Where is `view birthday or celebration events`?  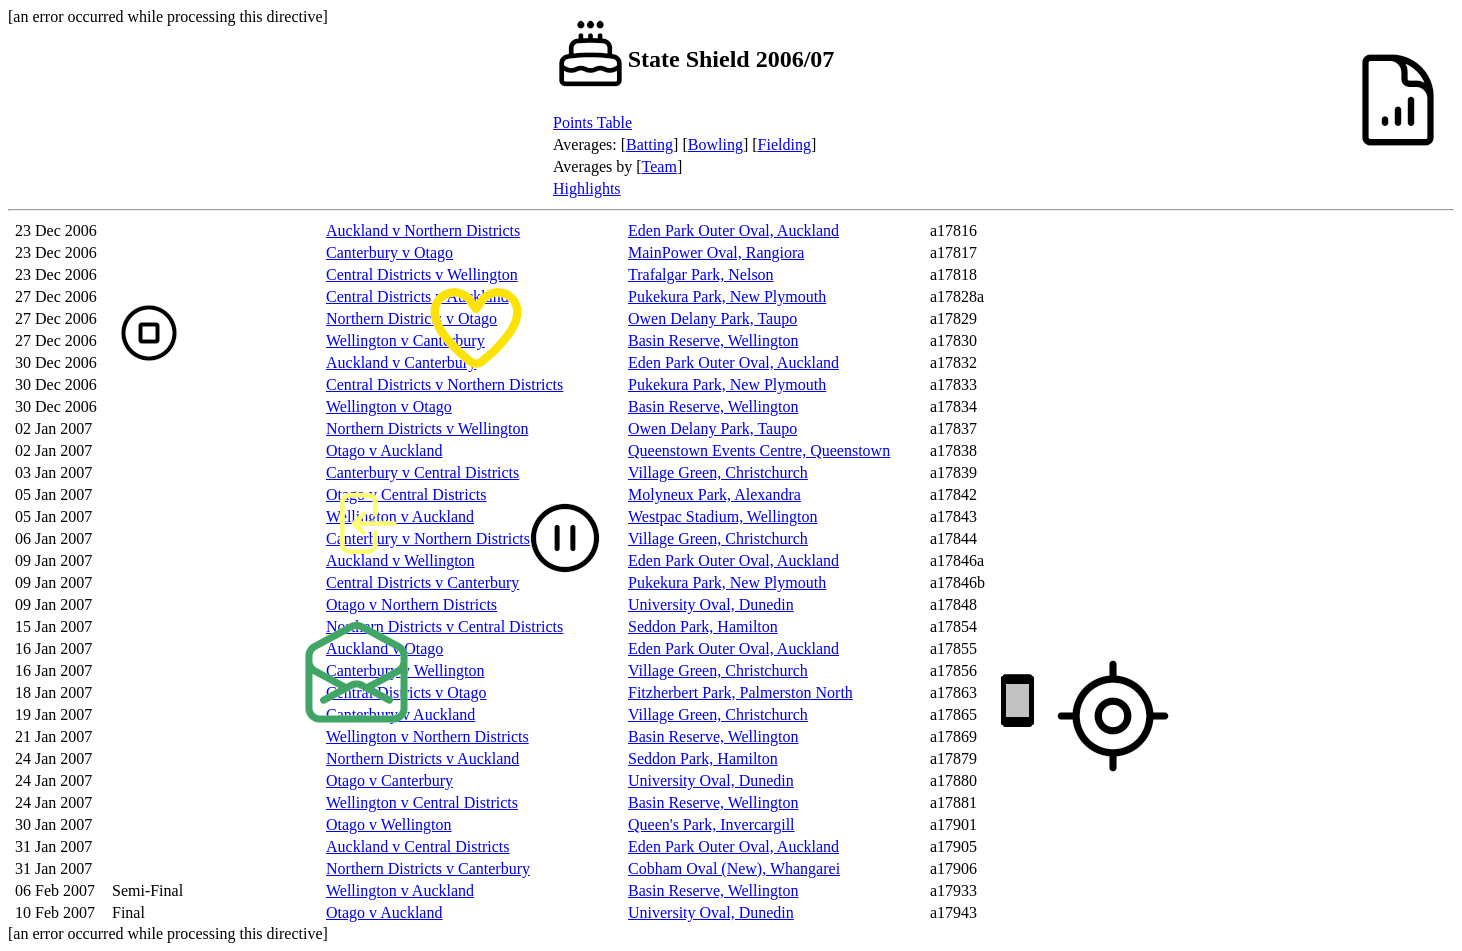 view birthday or celebration events is located at coordinates (590, 52).